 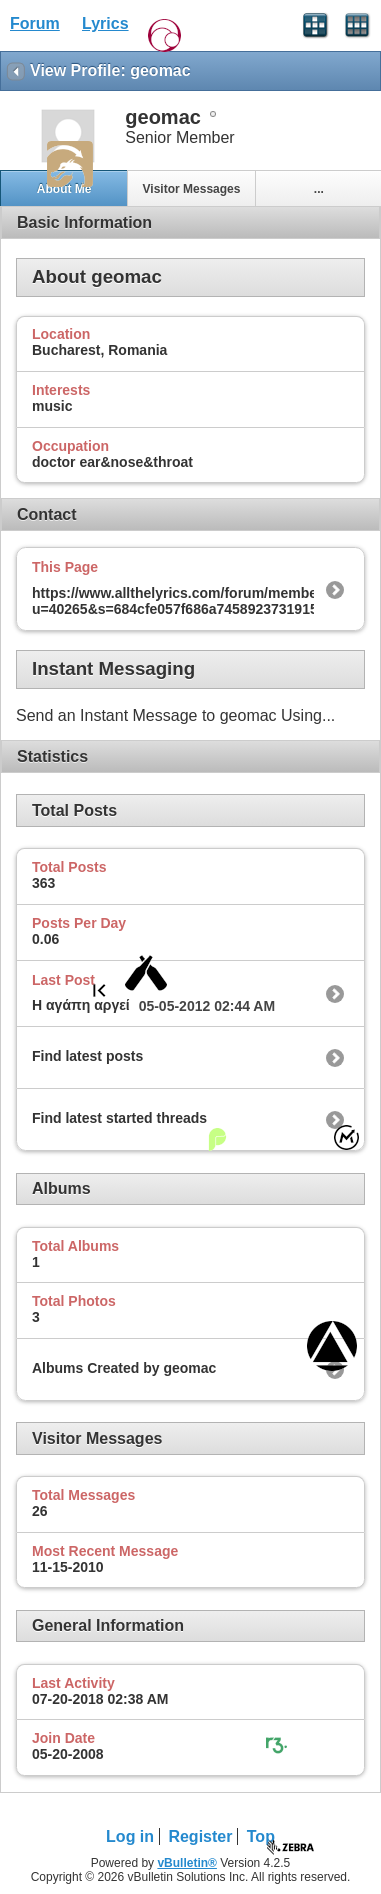 I want to click on pagseguro payment service logo, so click(x=164, y=35).